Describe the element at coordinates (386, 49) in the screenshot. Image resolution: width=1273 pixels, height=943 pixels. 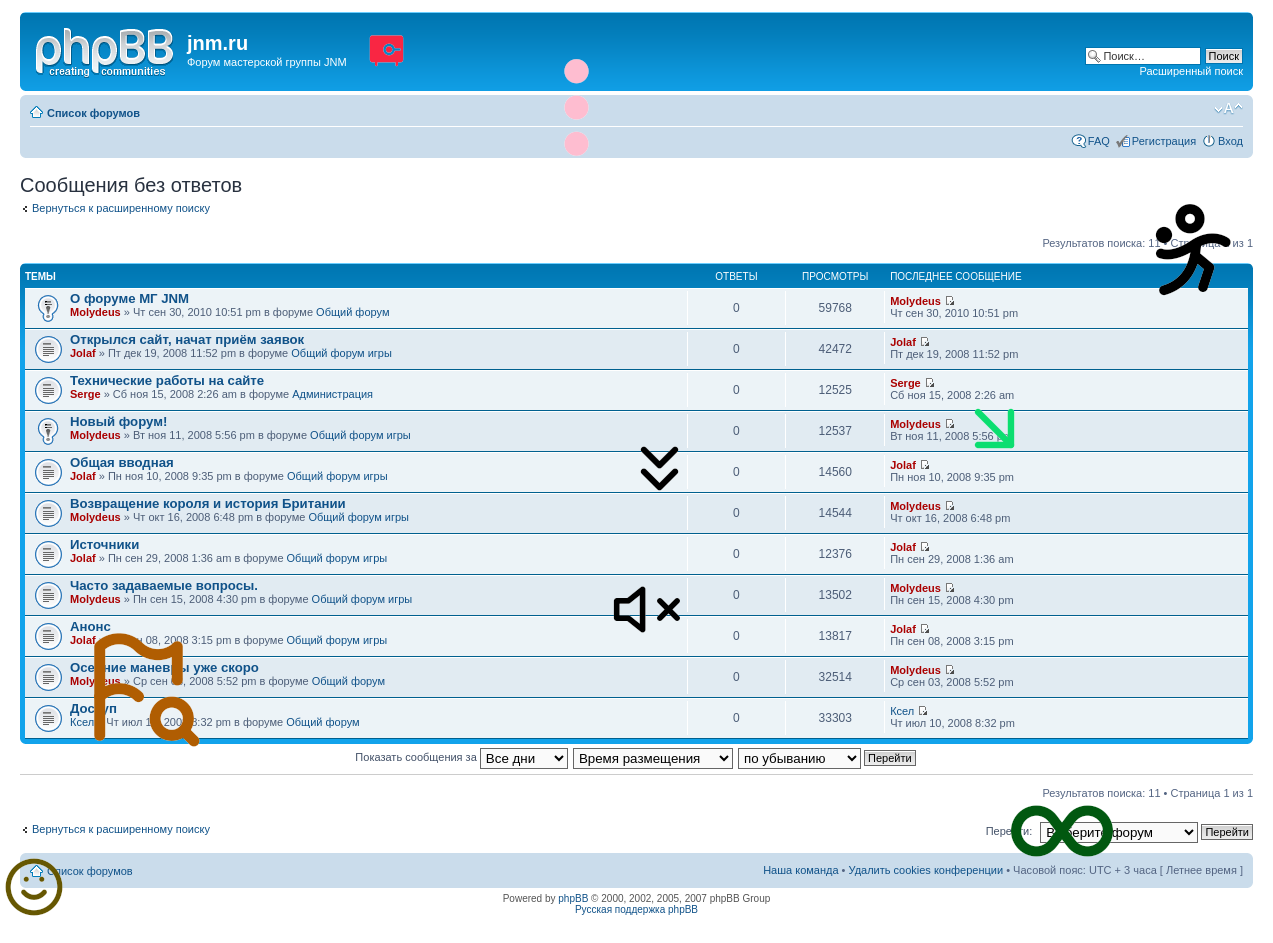
I see `access secure storage or vault` at that location.